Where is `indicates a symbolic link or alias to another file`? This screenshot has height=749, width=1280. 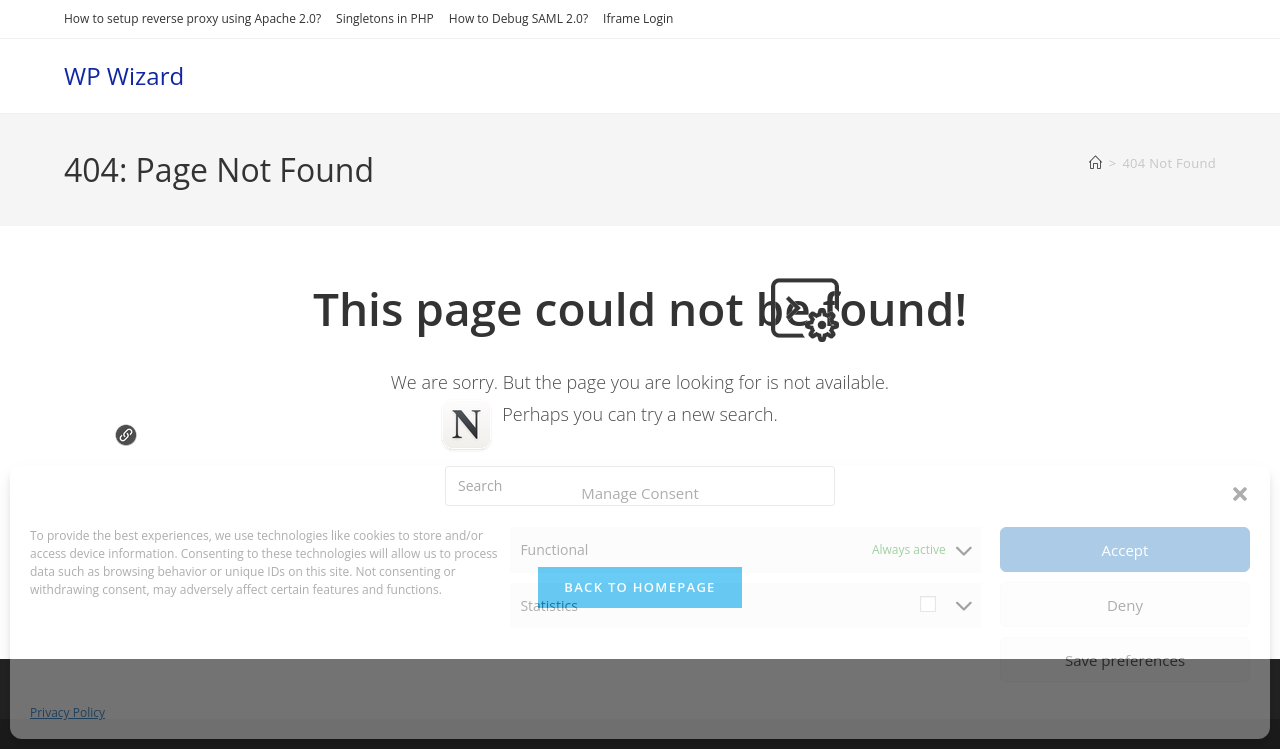
indicates a symbolic link or alias to another file is located at coordinates (126, 435).